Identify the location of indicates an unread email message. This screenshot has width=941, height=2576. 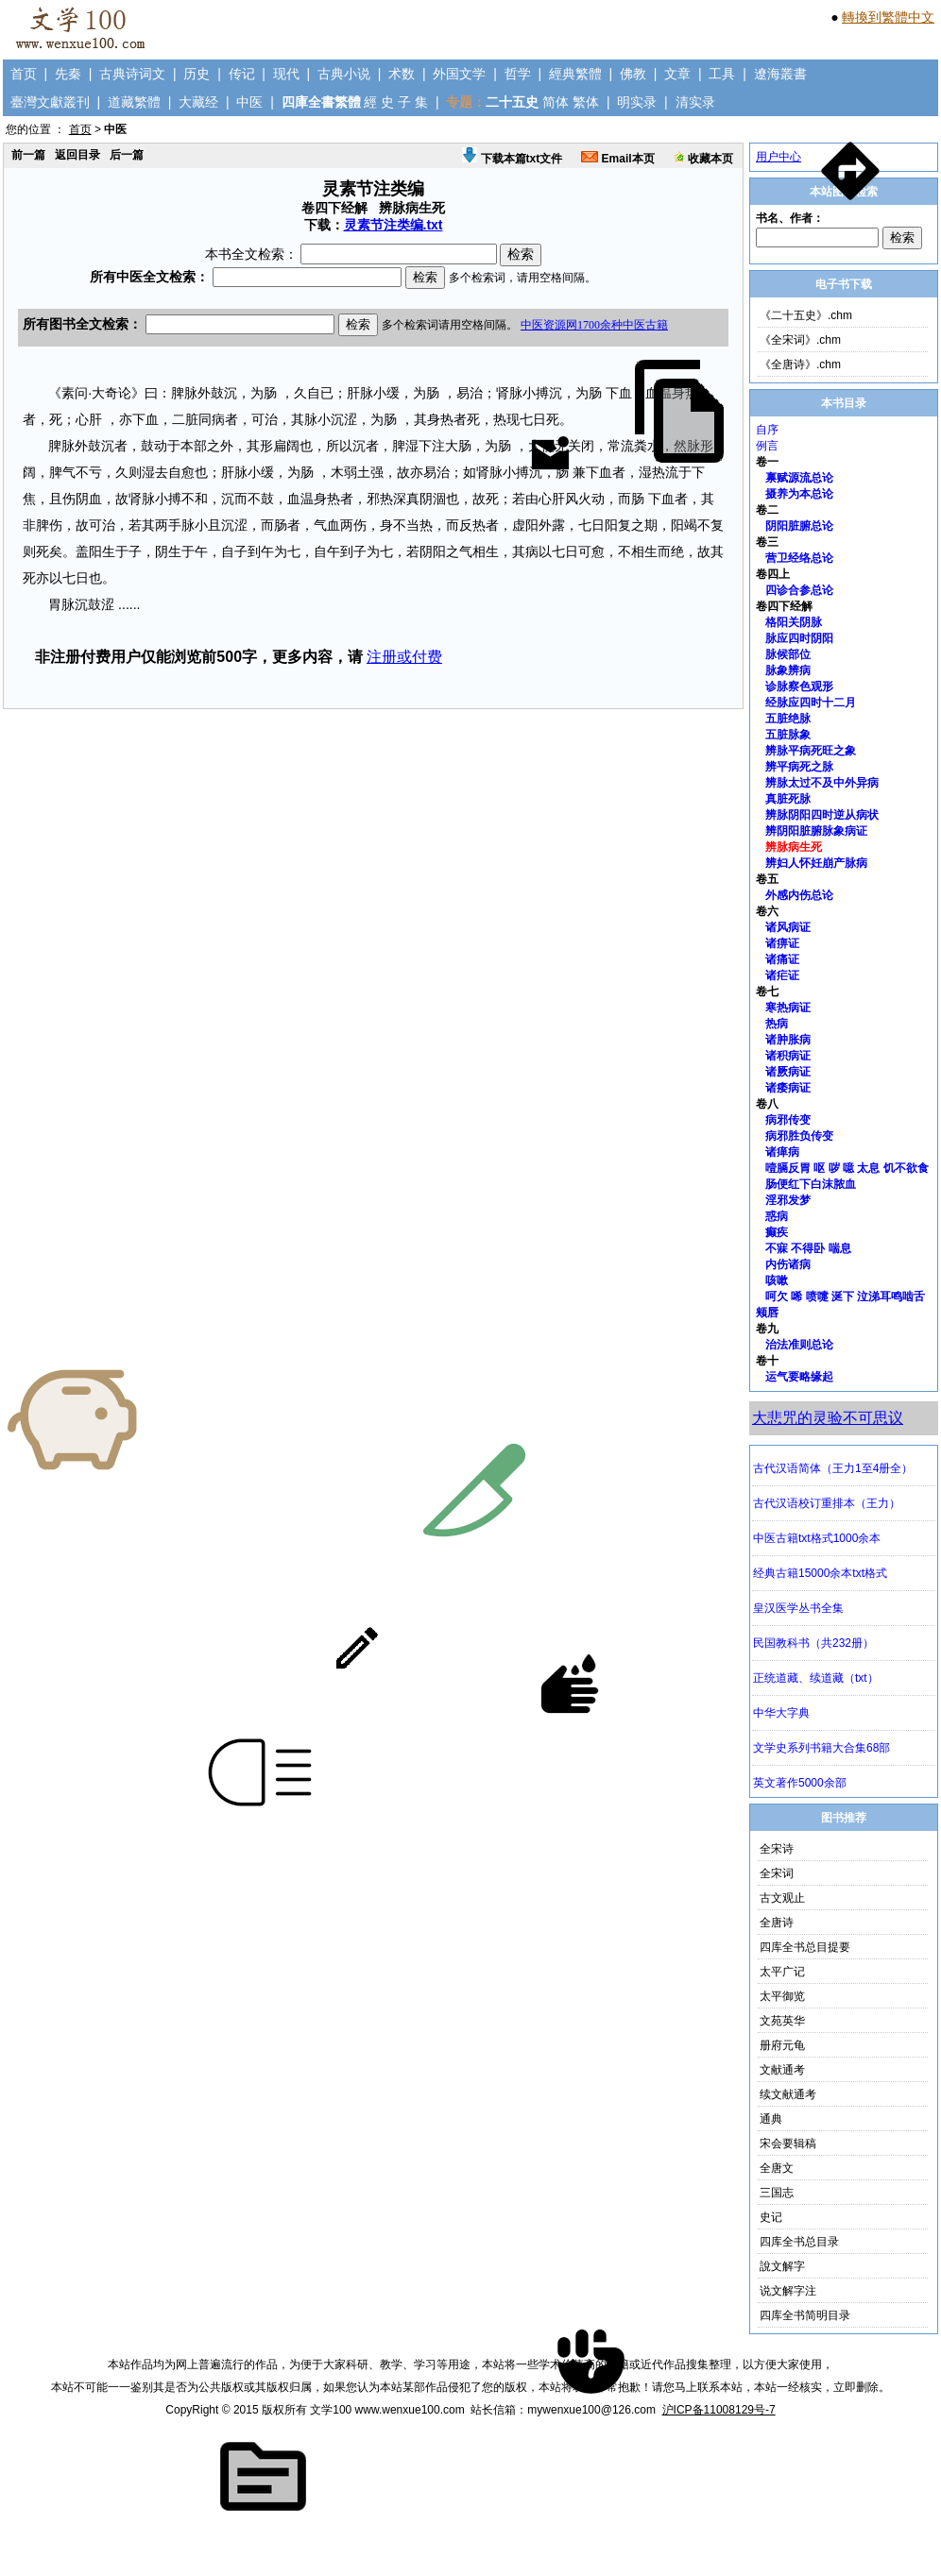
(550, 454).